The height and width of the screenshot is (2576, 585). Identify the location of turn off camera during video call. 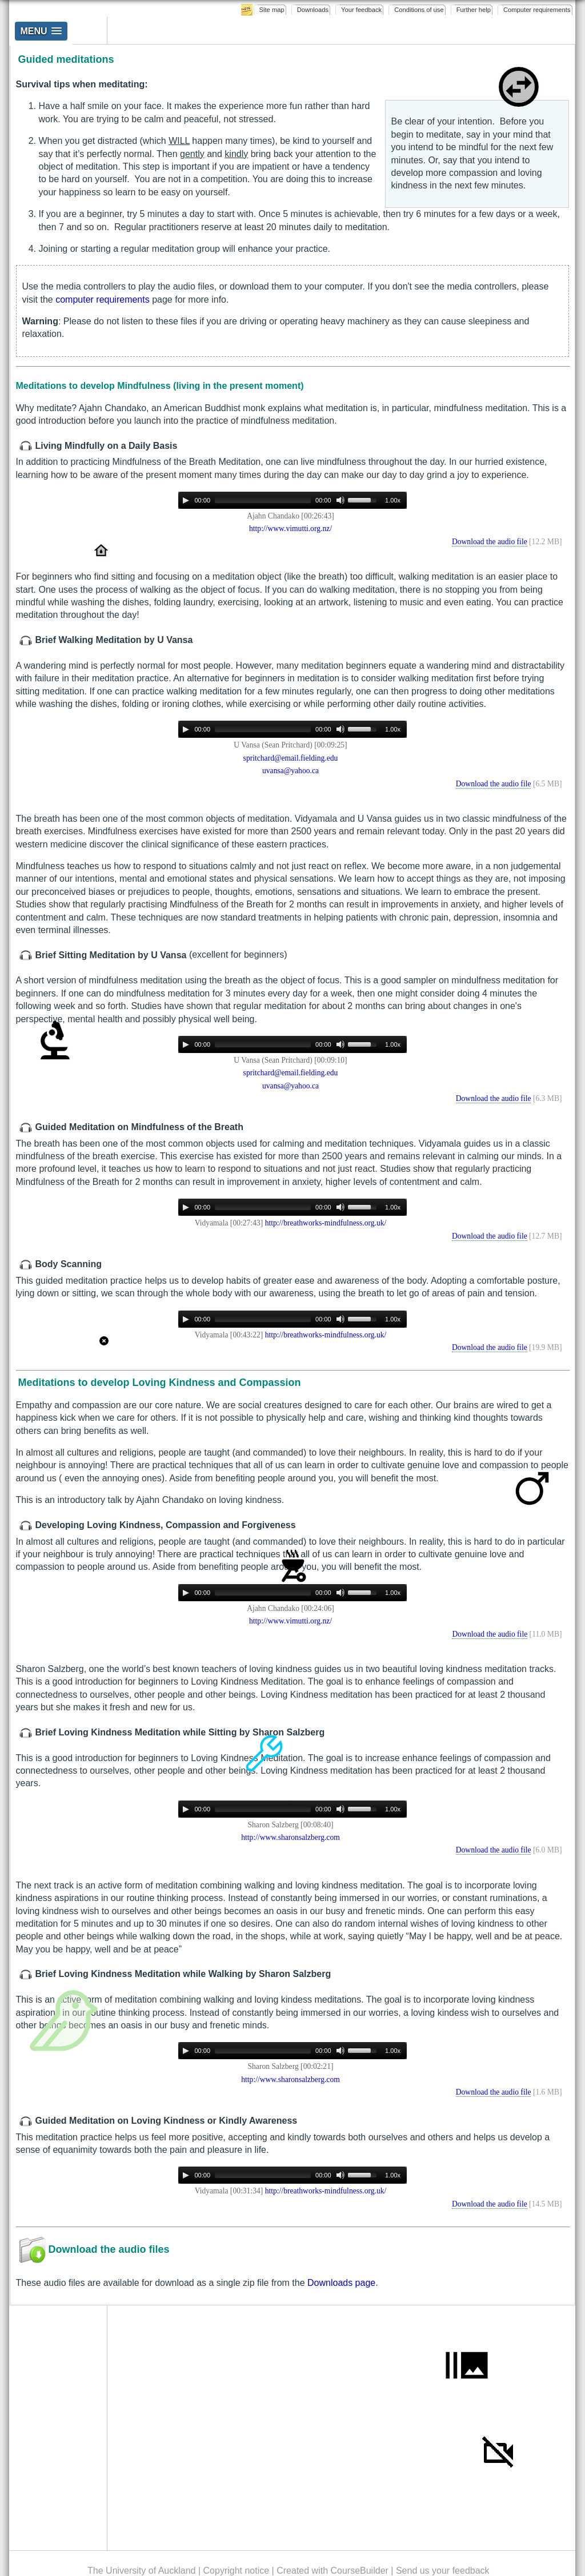
(498, 2453).